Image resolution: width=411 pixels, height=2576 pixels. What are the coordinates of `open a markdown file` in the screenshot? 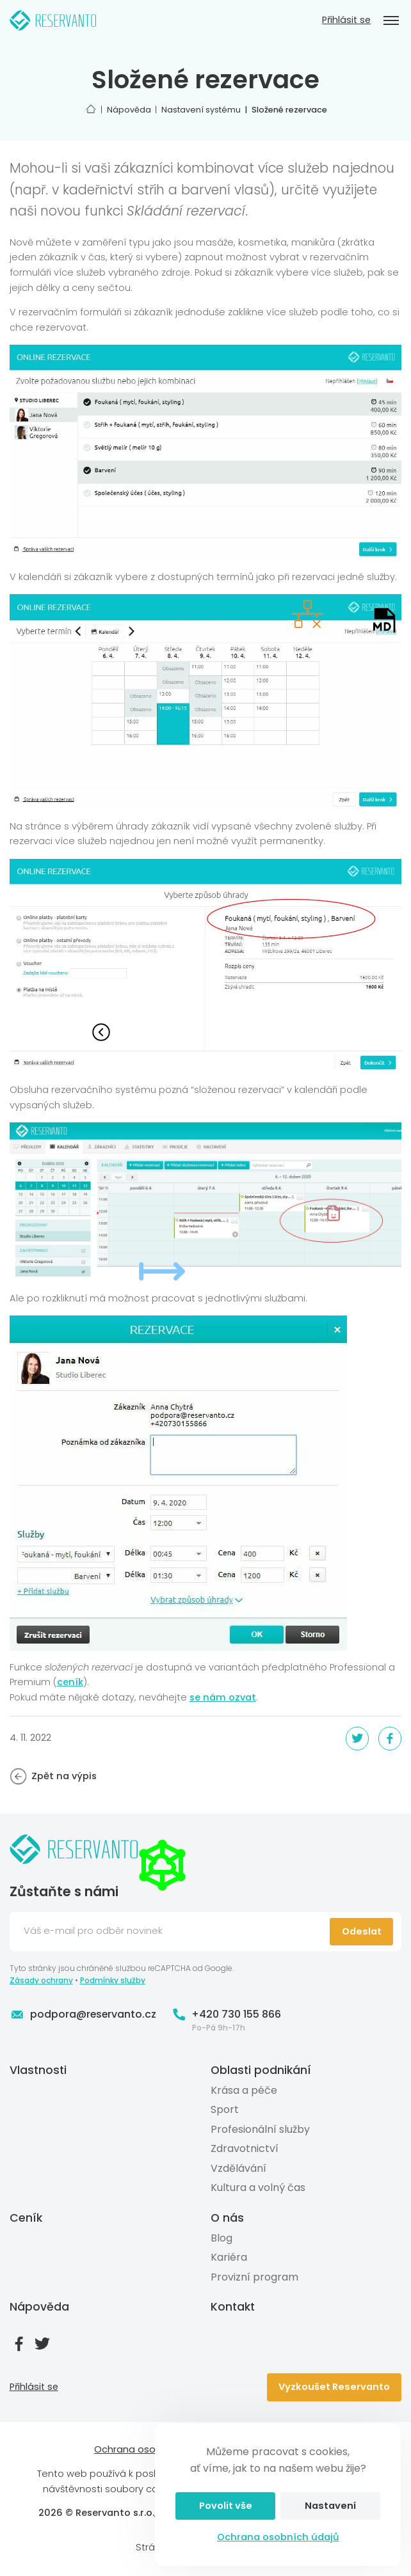 It's located at (385, 620).